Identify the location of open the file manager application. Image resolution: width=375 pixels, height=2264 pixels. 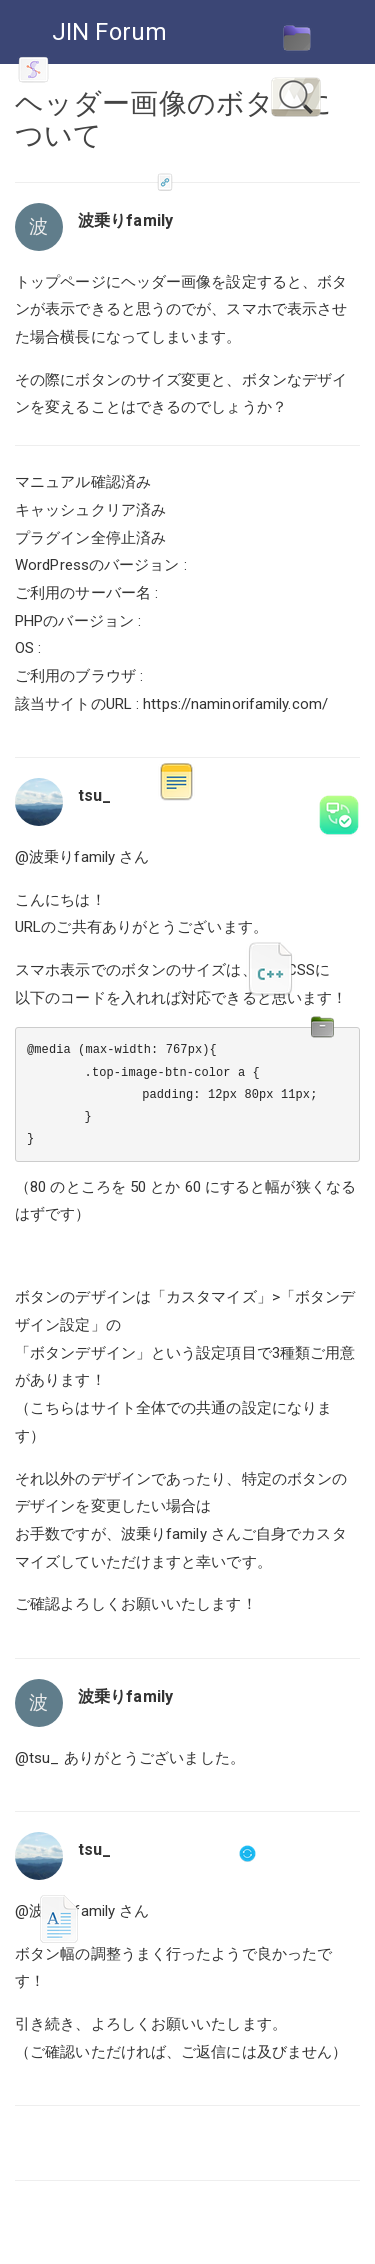
(322, 1026).